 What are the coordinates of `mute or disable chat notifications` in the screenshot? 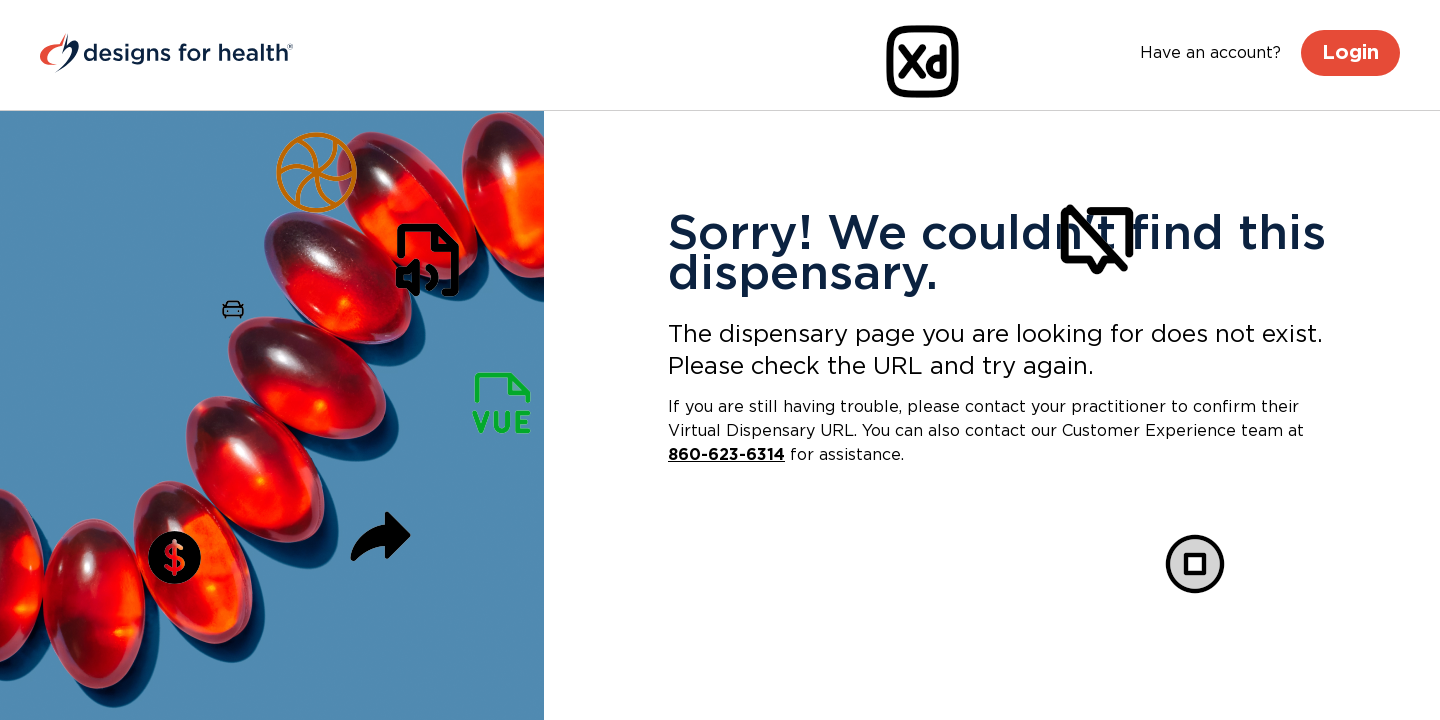 It's located at (1097, 238).